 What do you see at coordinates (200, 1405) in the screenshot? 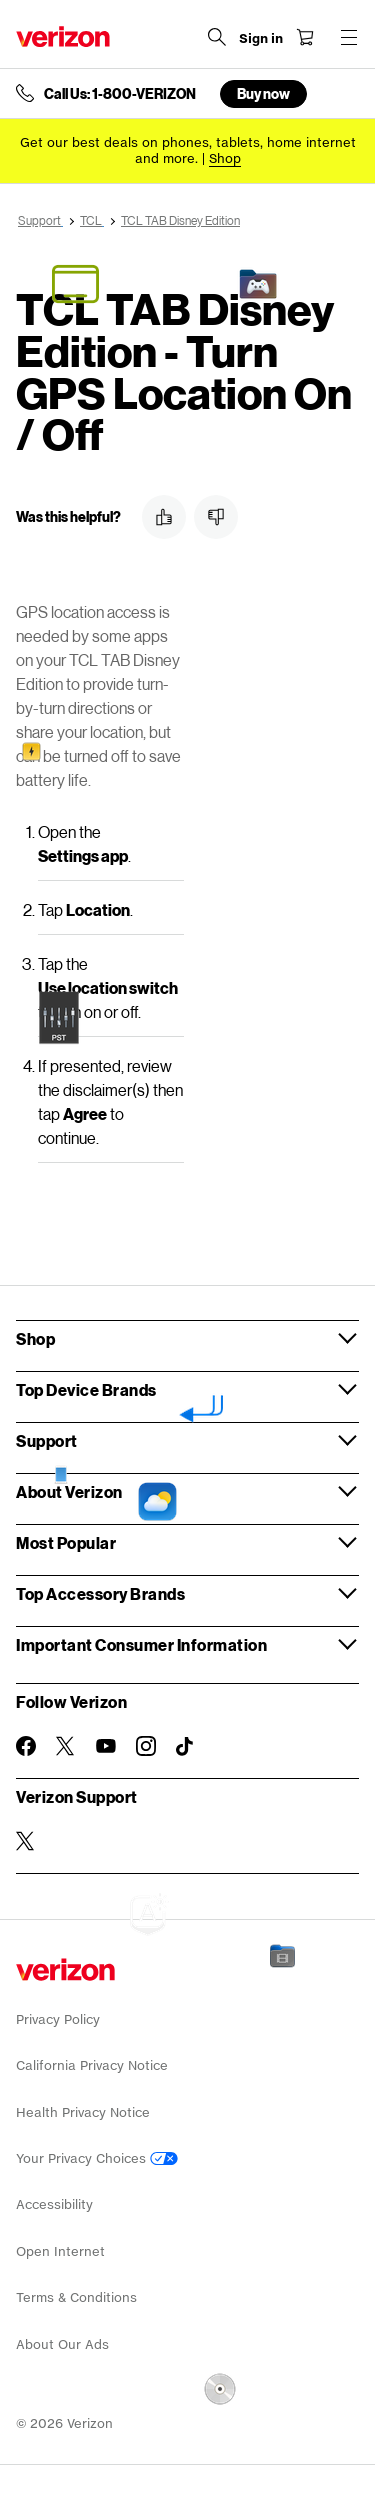
I see `reply to all recipients of an email` at bounding box center [200, 1405].